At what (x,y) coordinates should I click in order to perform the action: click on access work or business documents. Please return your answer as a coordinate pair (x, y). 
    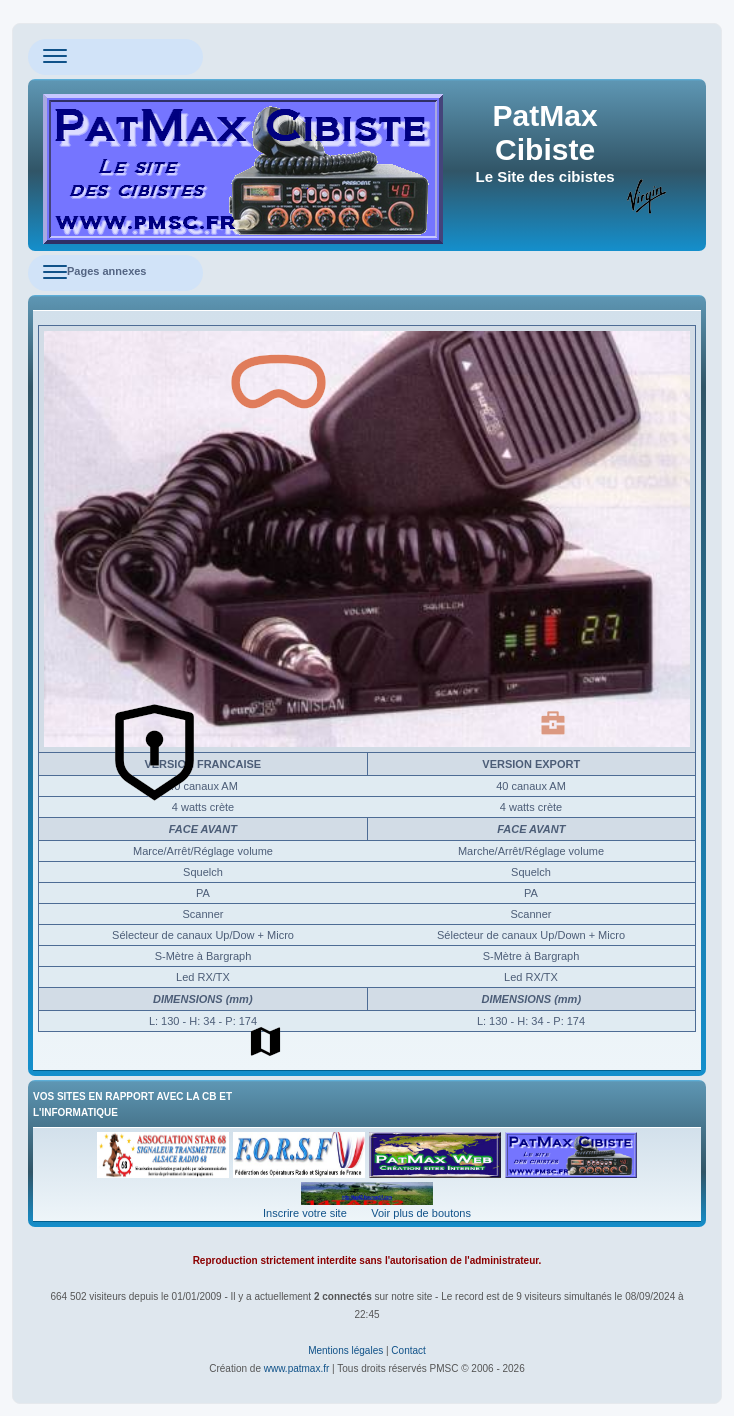
    Looking at the image, I should click on (553, 724).